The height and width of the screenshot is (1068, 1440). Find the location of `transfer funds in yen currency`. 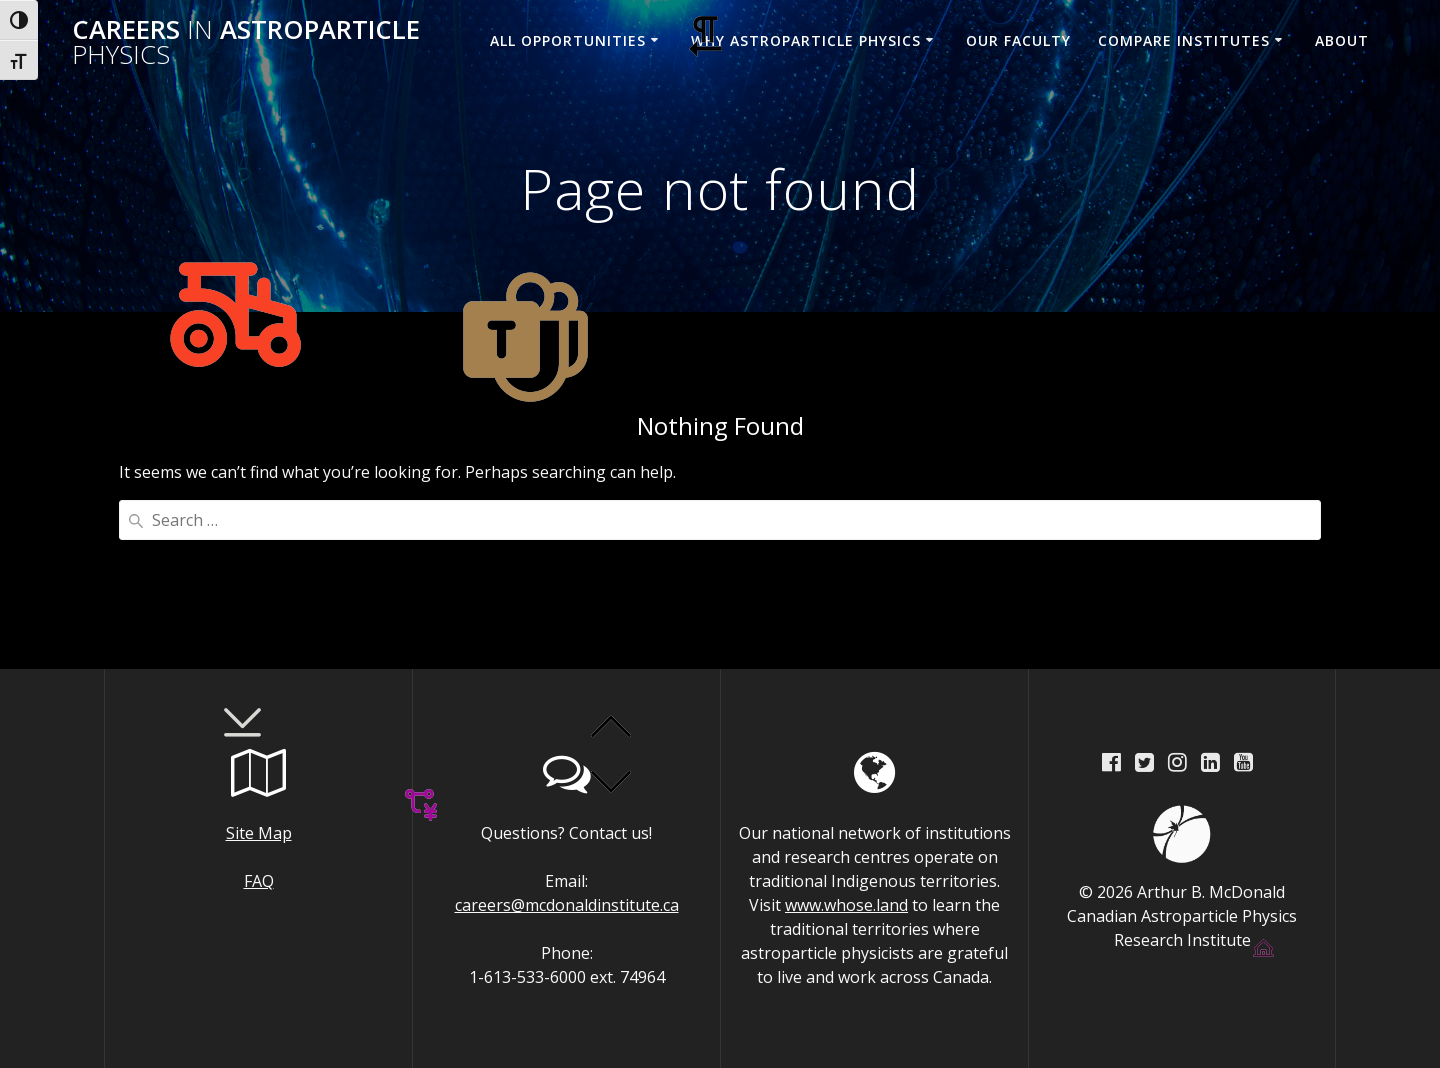

transfer funds in yen currency is located at coordinates (421, 805).